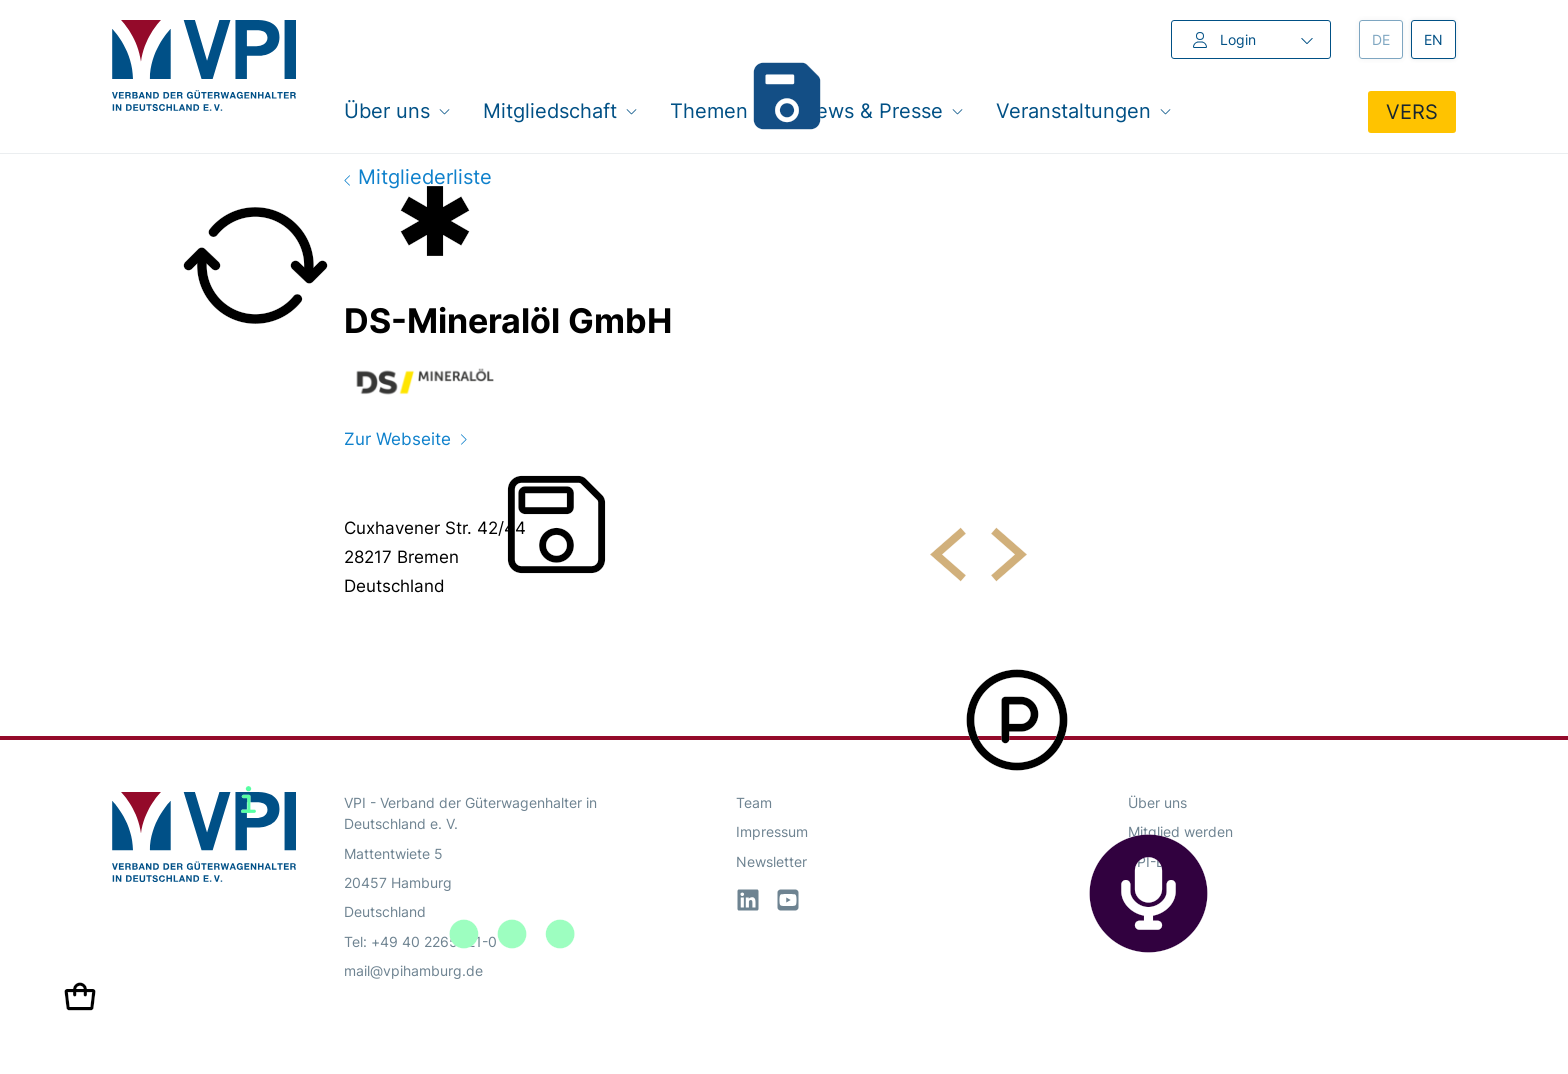 The width and height of the screenshot is (1568, 1074). I want to click on open more options menu, so click(512, 934).